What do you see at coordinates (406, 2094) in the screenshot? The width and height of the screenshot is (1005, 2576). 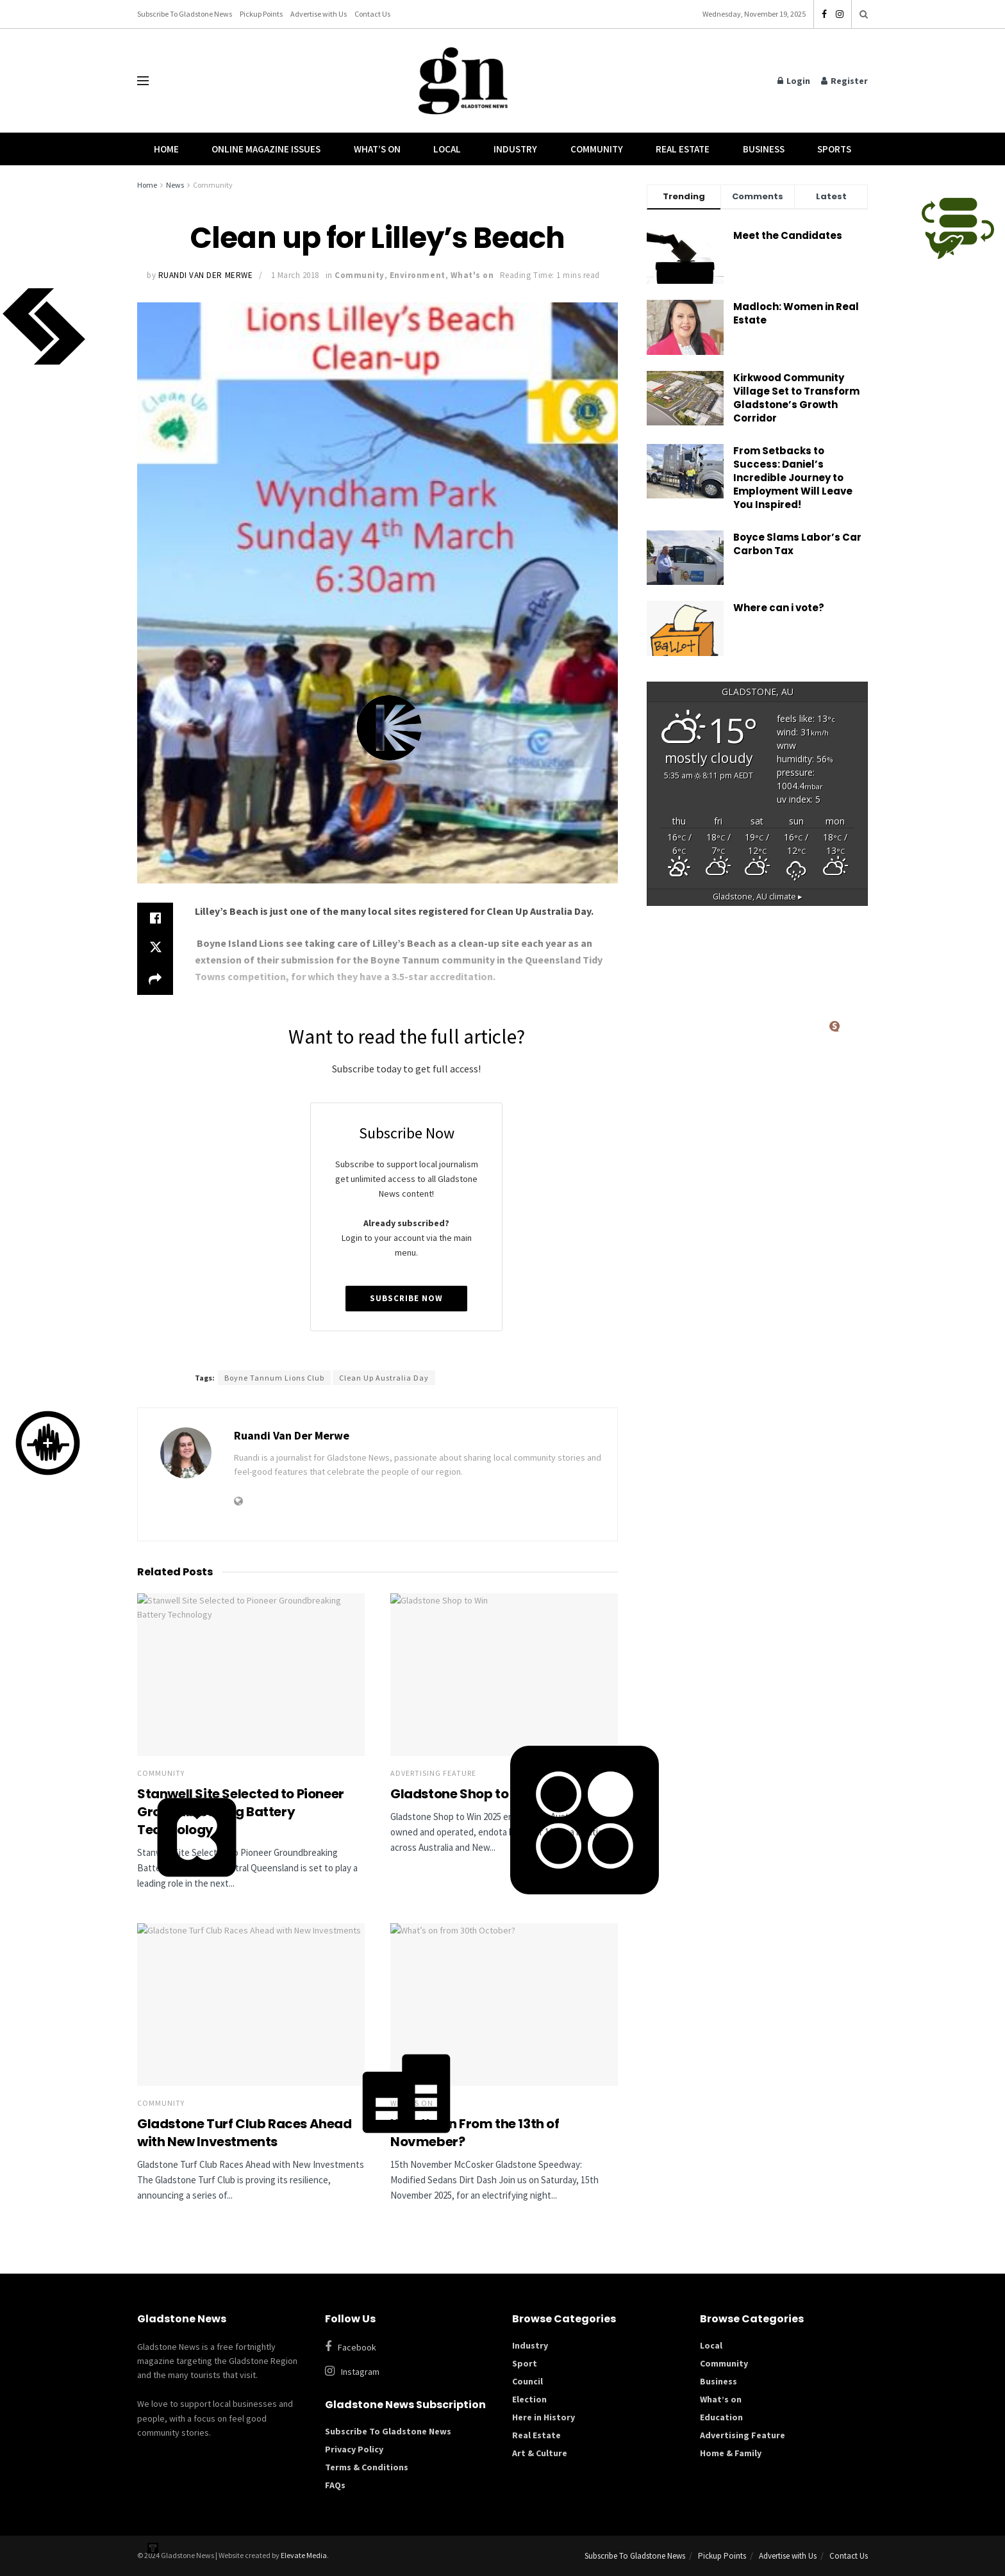 I see `access database or data storage` at bounding box center [406, 2094].